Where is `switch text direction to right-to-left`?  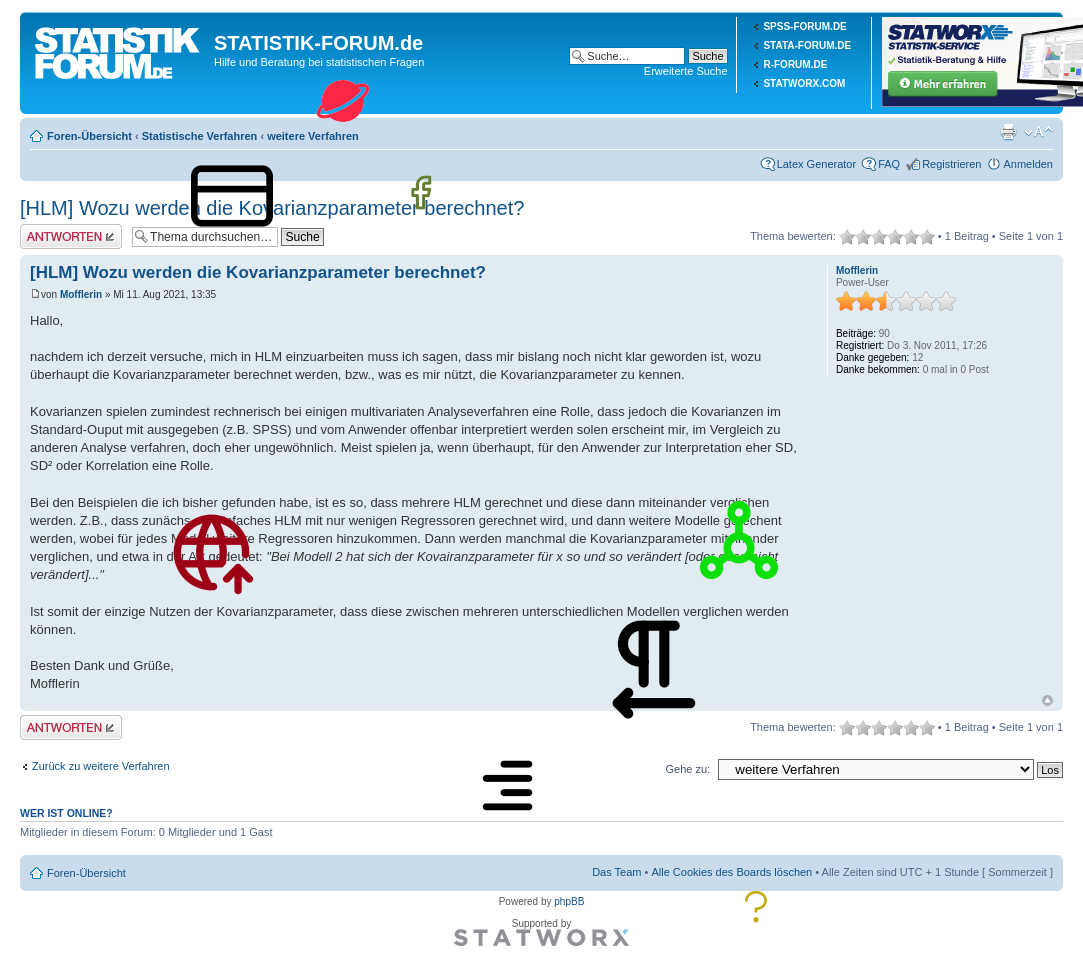 switch text direction to right-to-left is located at coordinates (654, 667).